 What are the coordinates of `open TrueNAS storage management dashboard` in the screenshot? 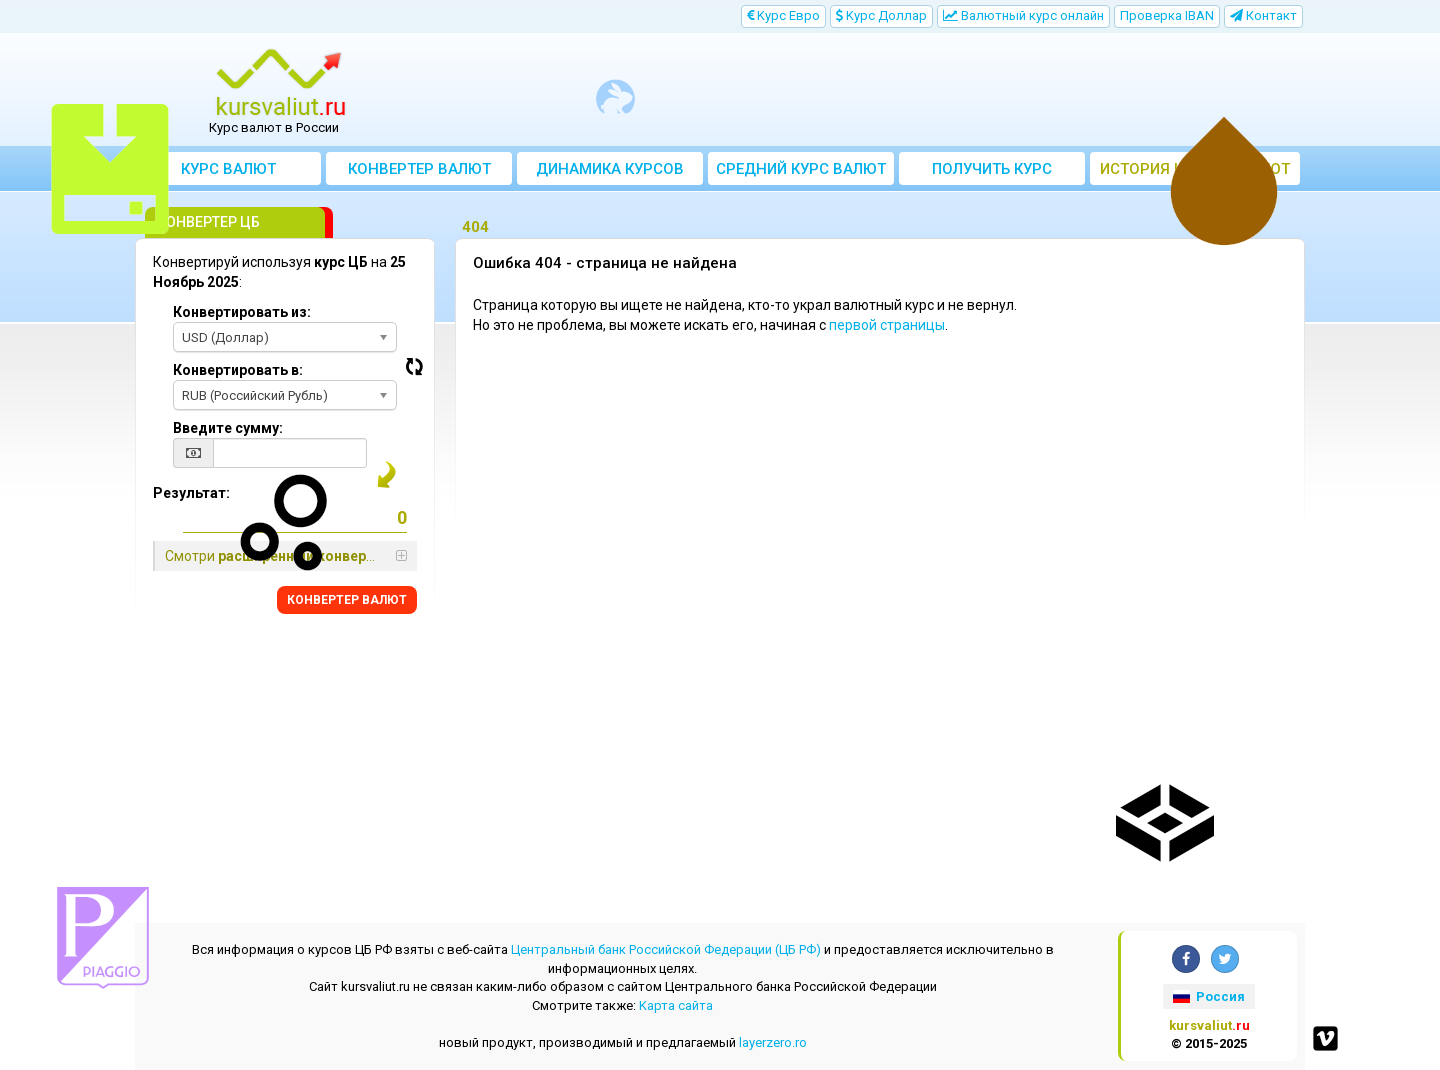 It's located at (1165, 823).